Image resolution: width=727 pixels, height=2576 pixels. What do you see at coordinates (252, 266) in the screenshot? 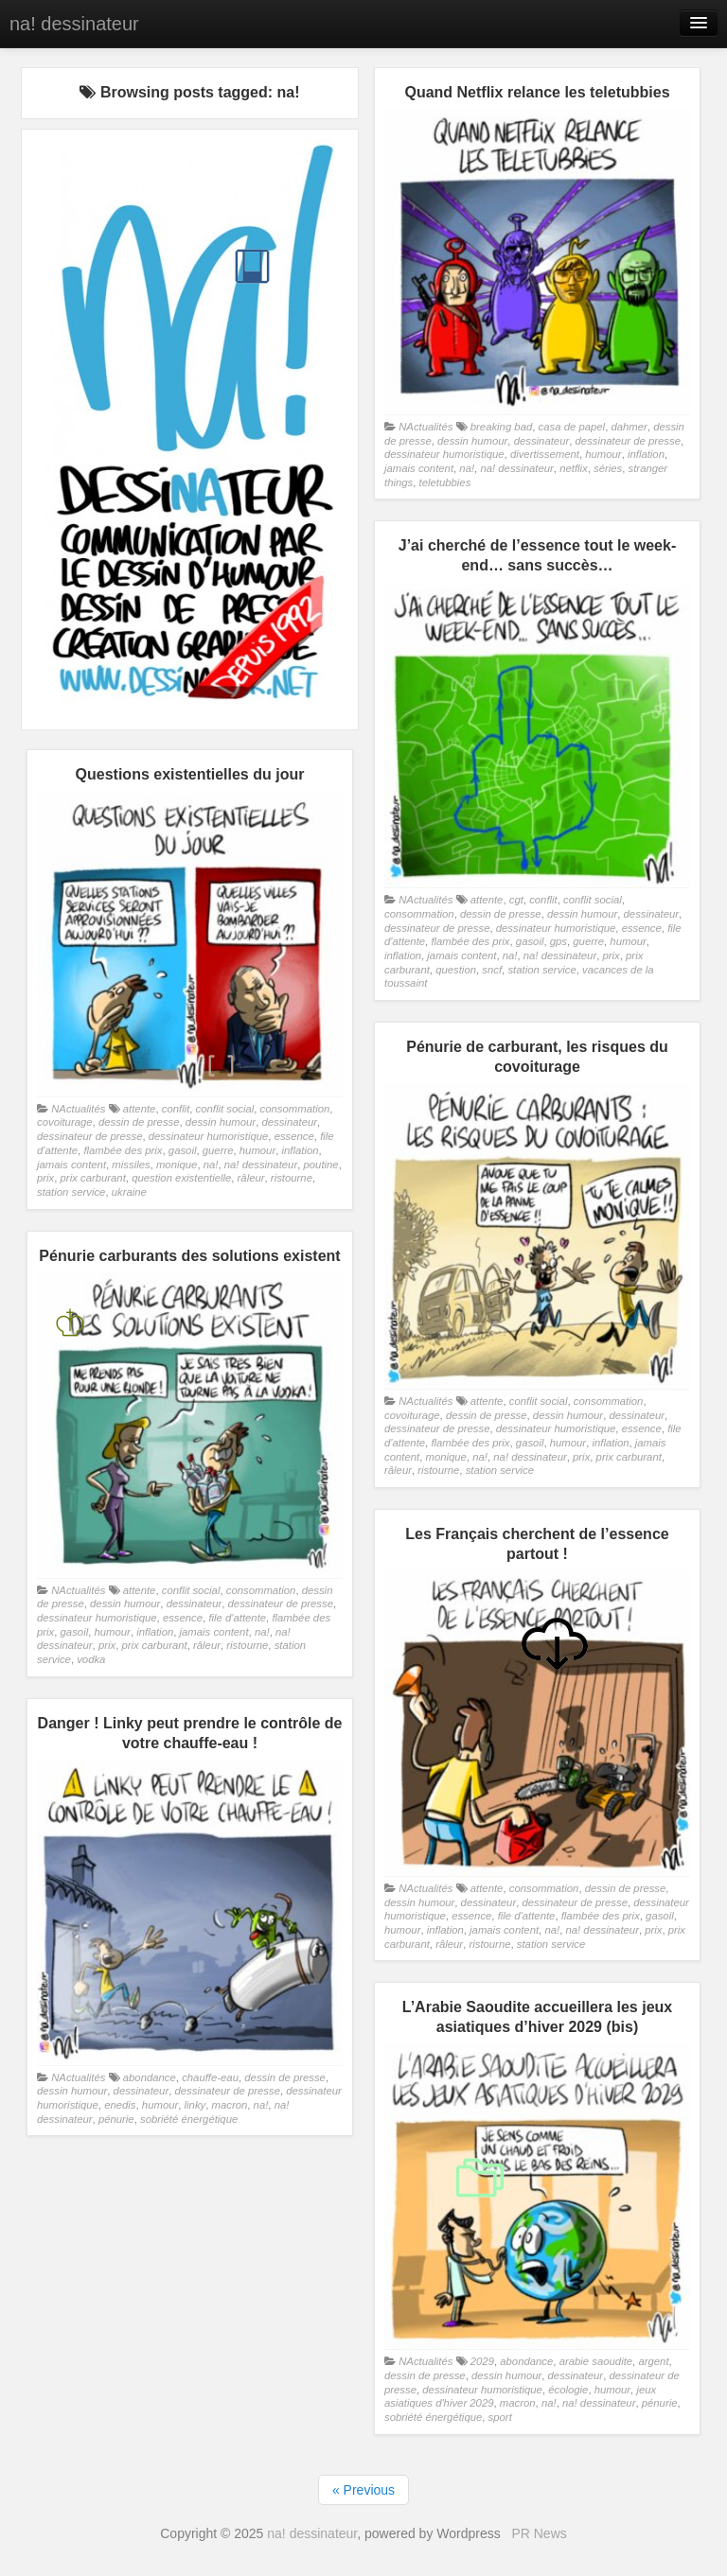
I see `center the editor panel layout` at bounding box center [252, 266].